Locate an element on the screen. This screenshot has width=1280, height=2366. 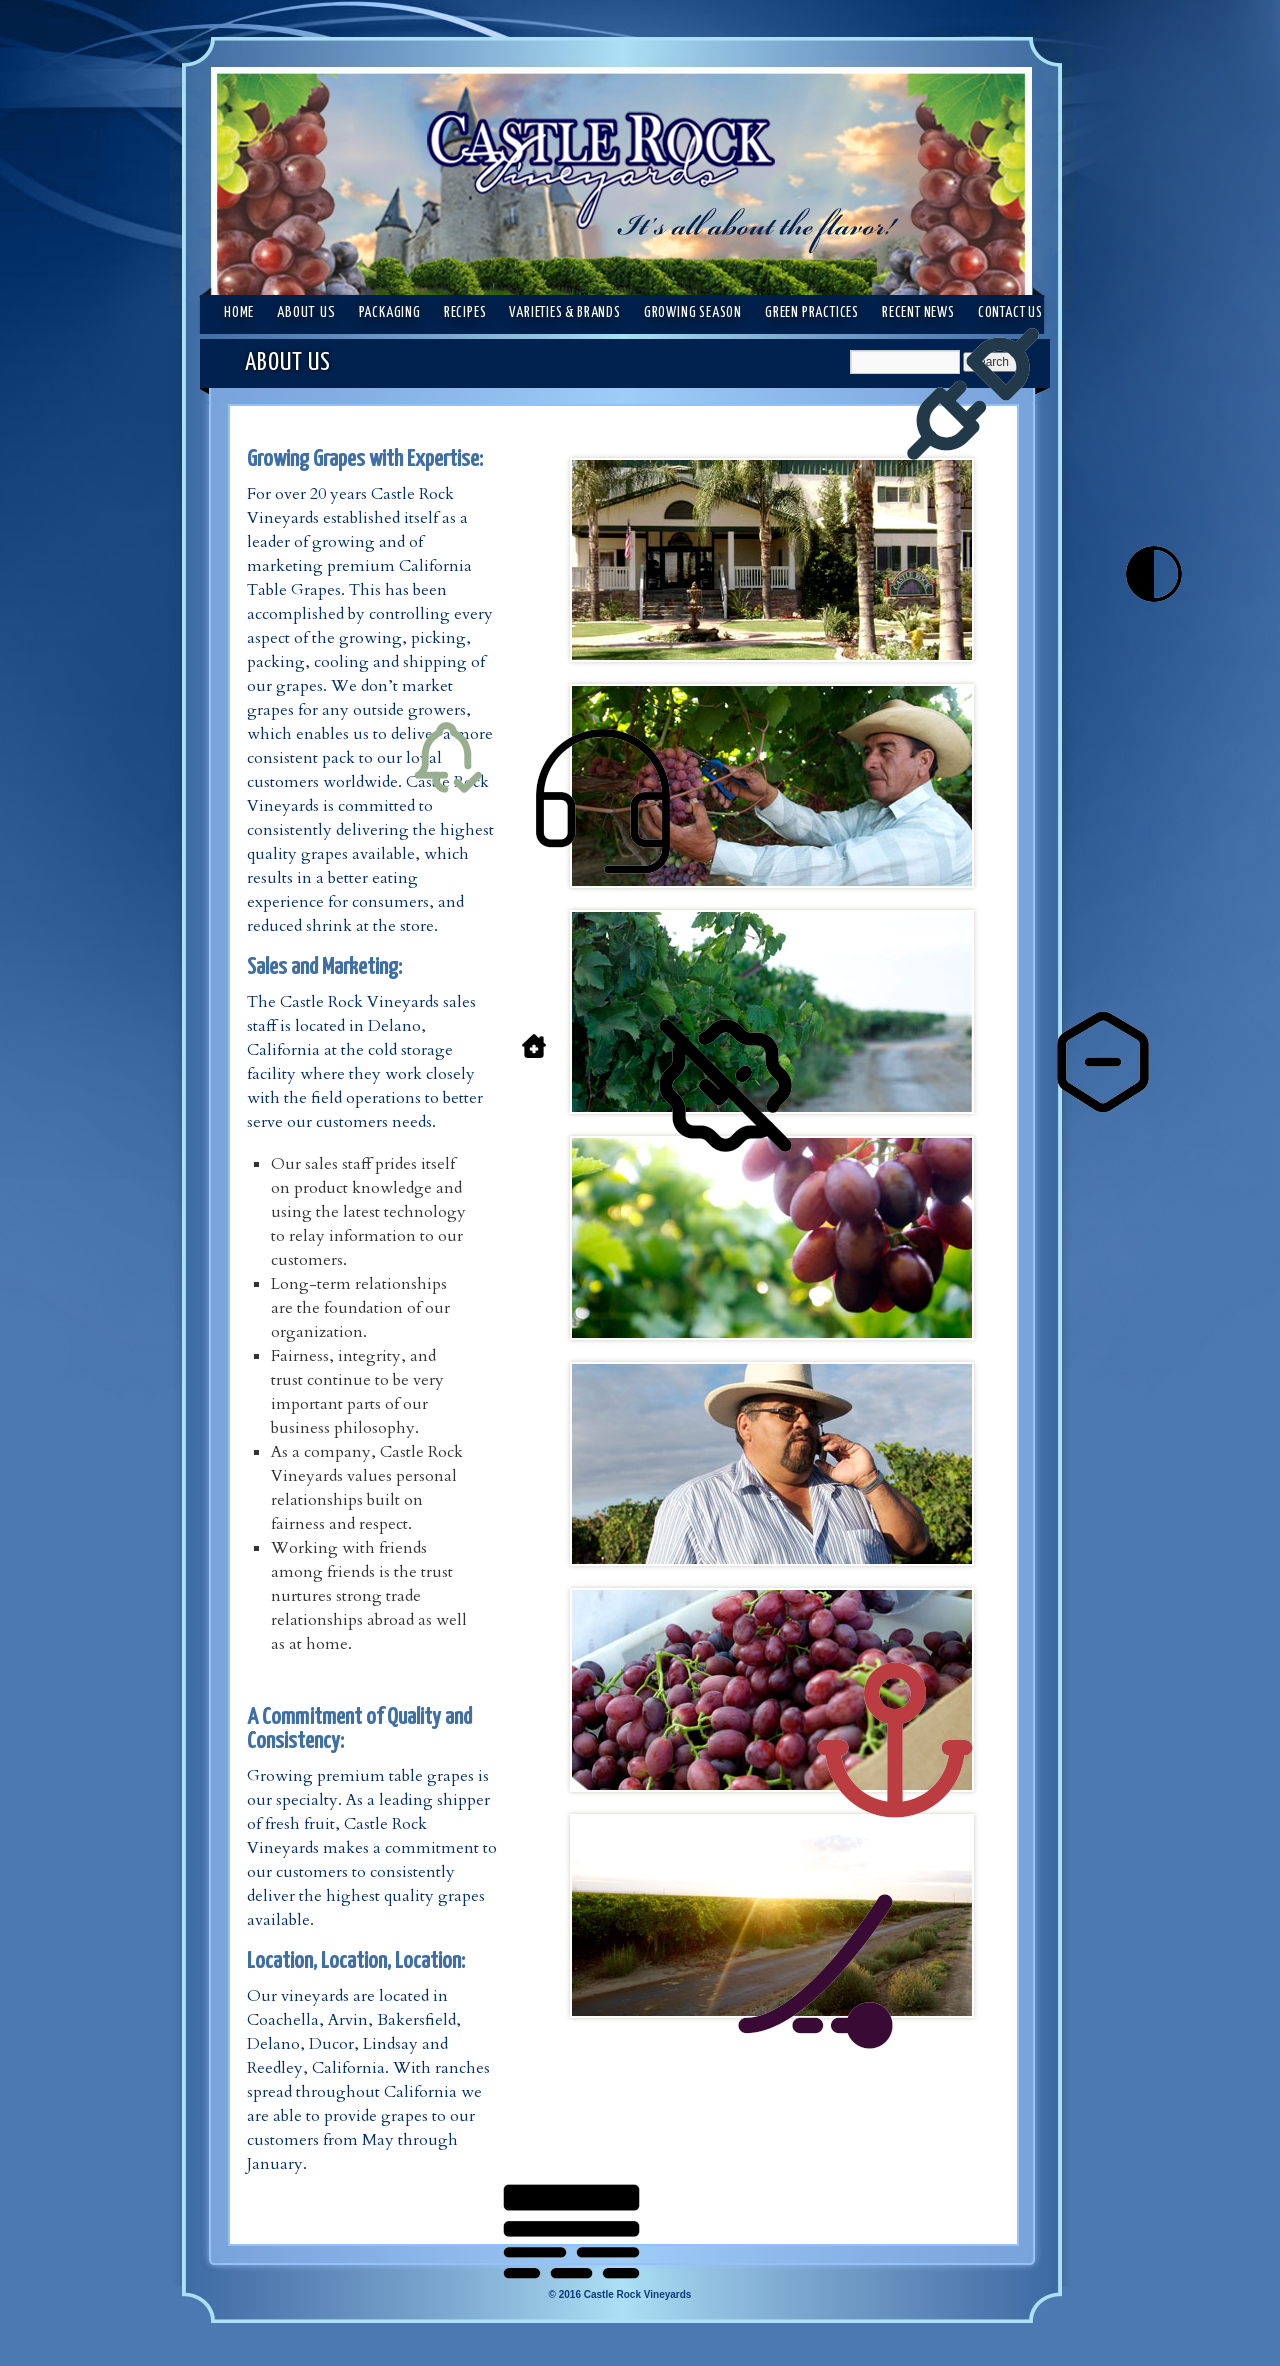
notification successfully enabled is located at coordinates (446, 757).